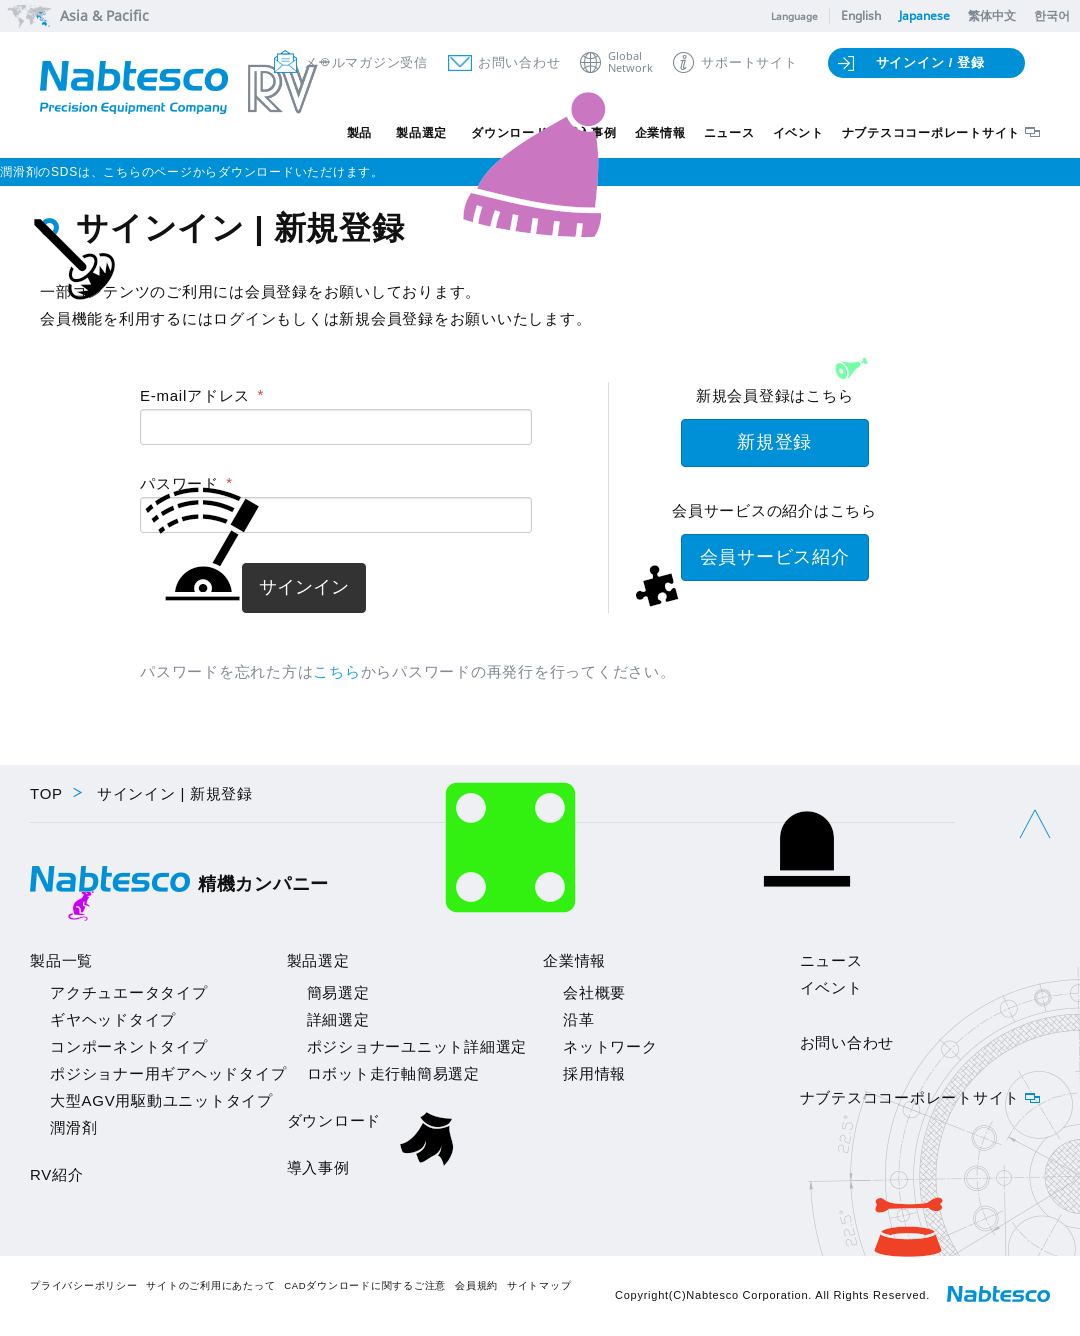 The width and height of the screenshot is (1080, 1336). I want to click on food item in a game inventory, so click(851, 368).